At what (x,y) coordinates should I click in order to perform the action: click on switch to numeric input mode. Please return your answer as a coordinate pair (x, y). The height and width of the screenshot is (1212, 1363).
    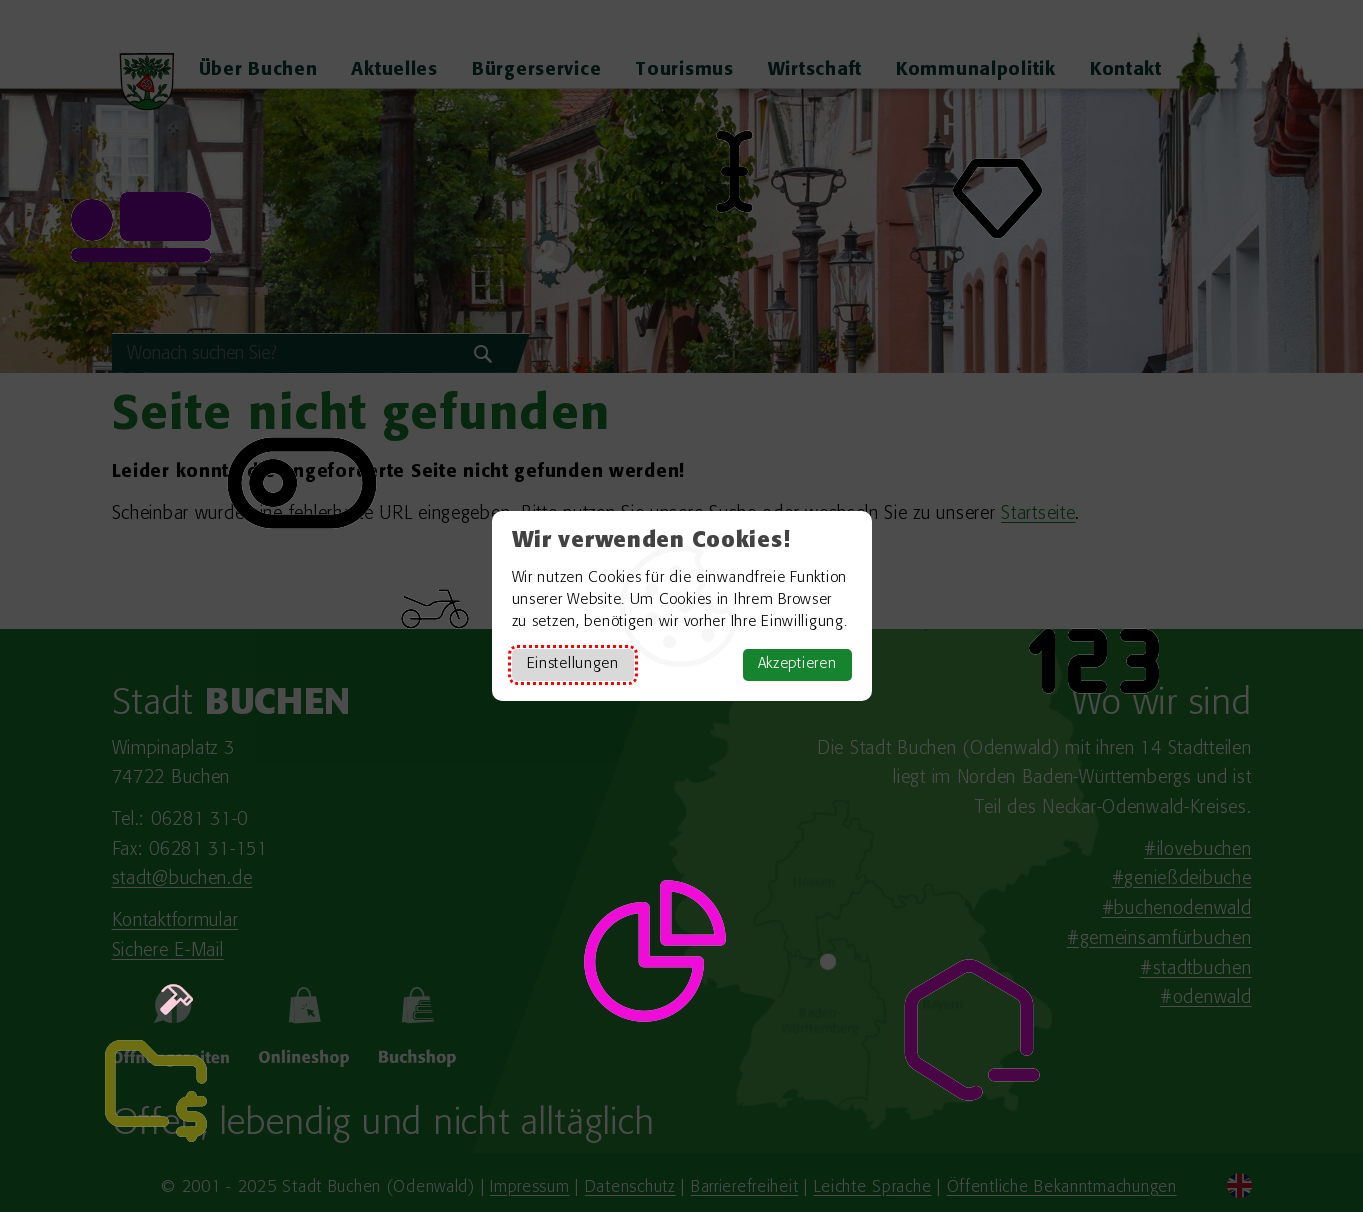
    Looking at the image, I should click on (1094, 661).